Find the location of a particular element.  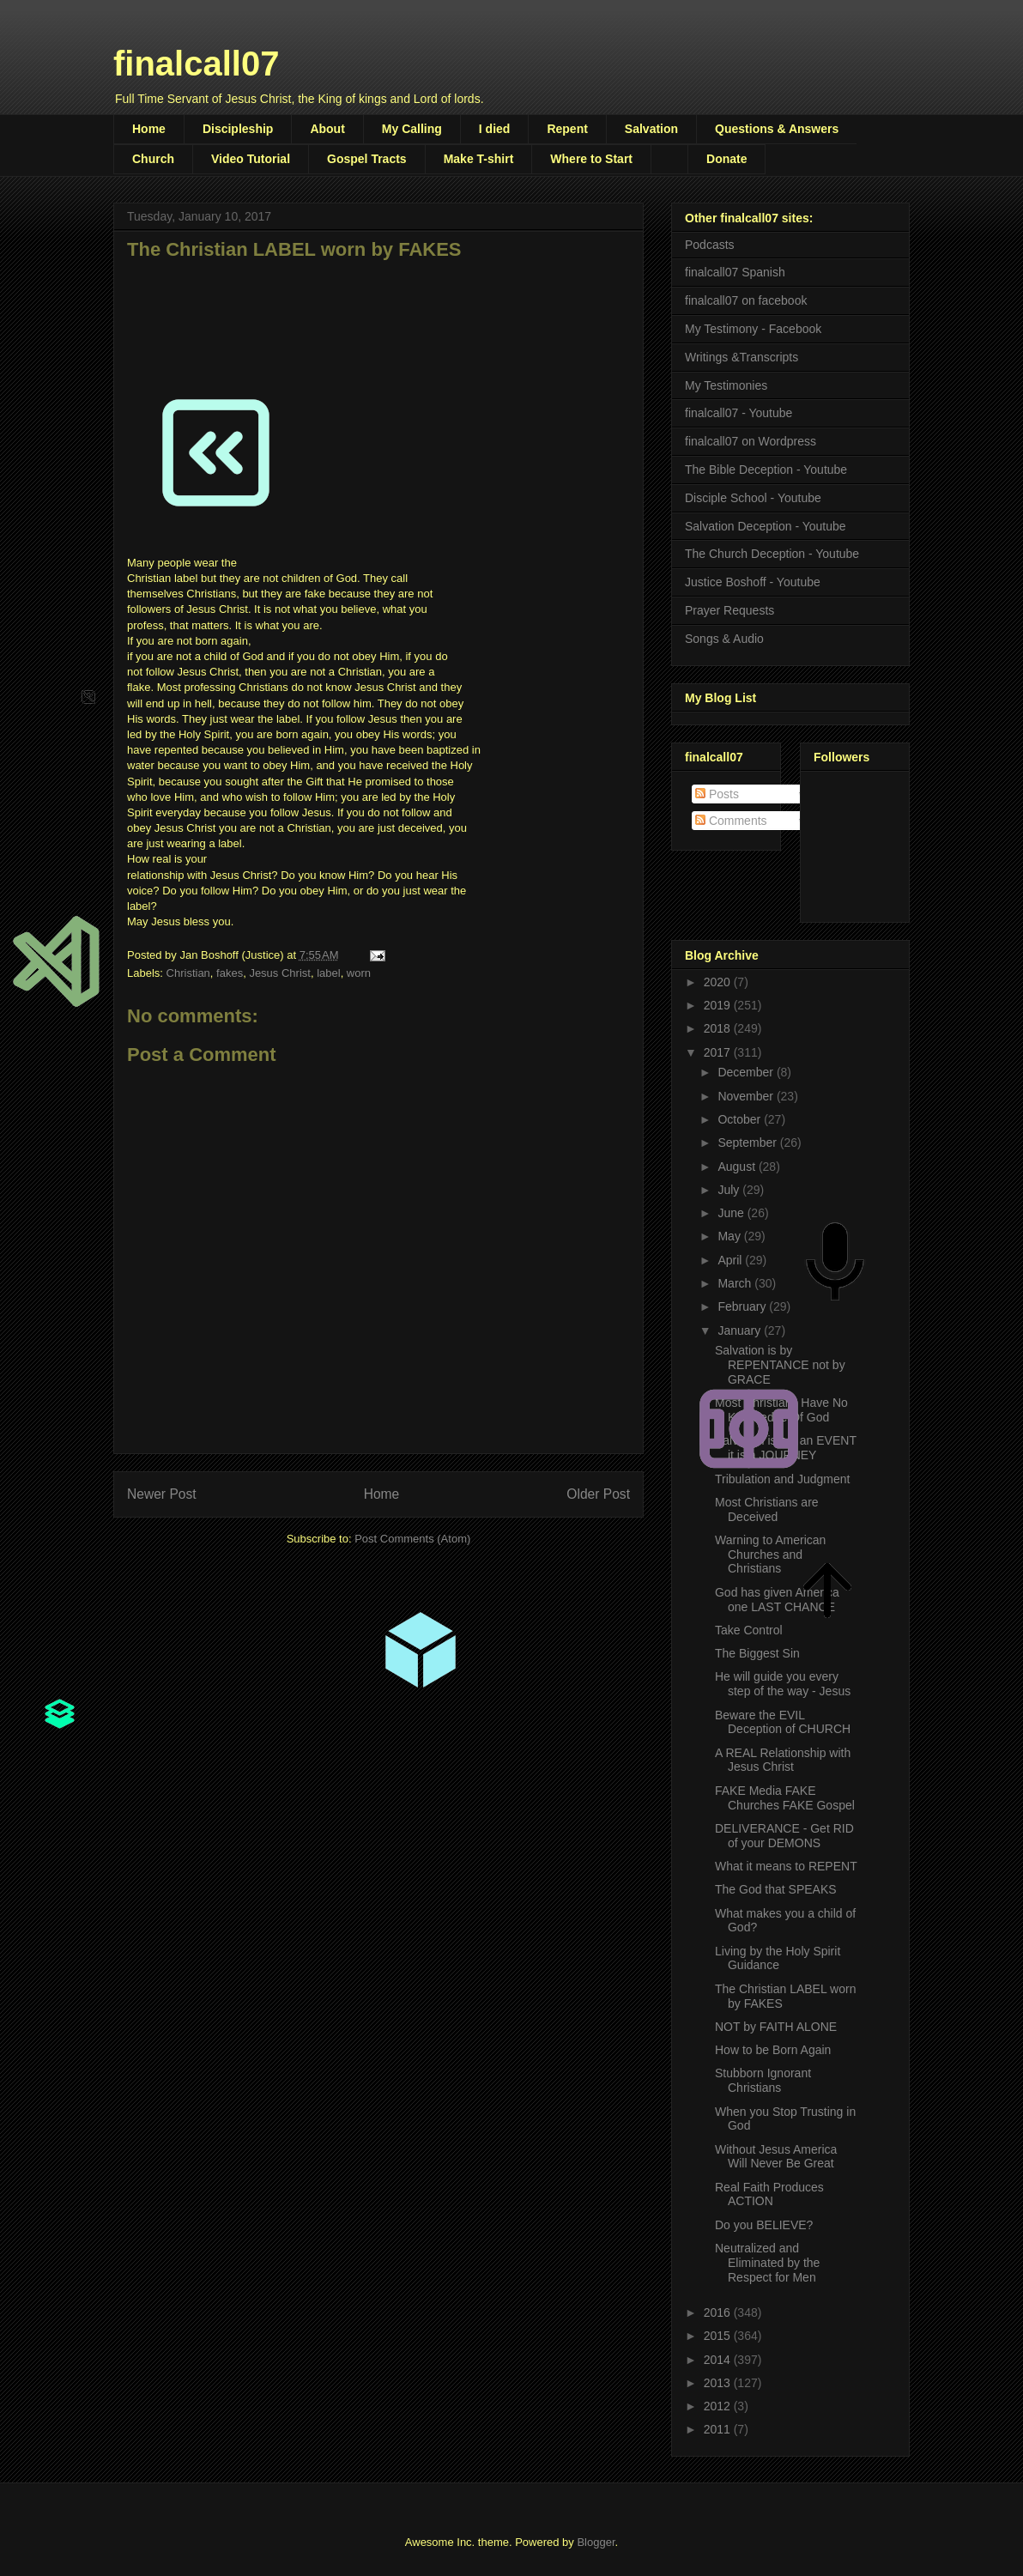

view soccer field or pitch layout is located at coordinates (748, 1428).